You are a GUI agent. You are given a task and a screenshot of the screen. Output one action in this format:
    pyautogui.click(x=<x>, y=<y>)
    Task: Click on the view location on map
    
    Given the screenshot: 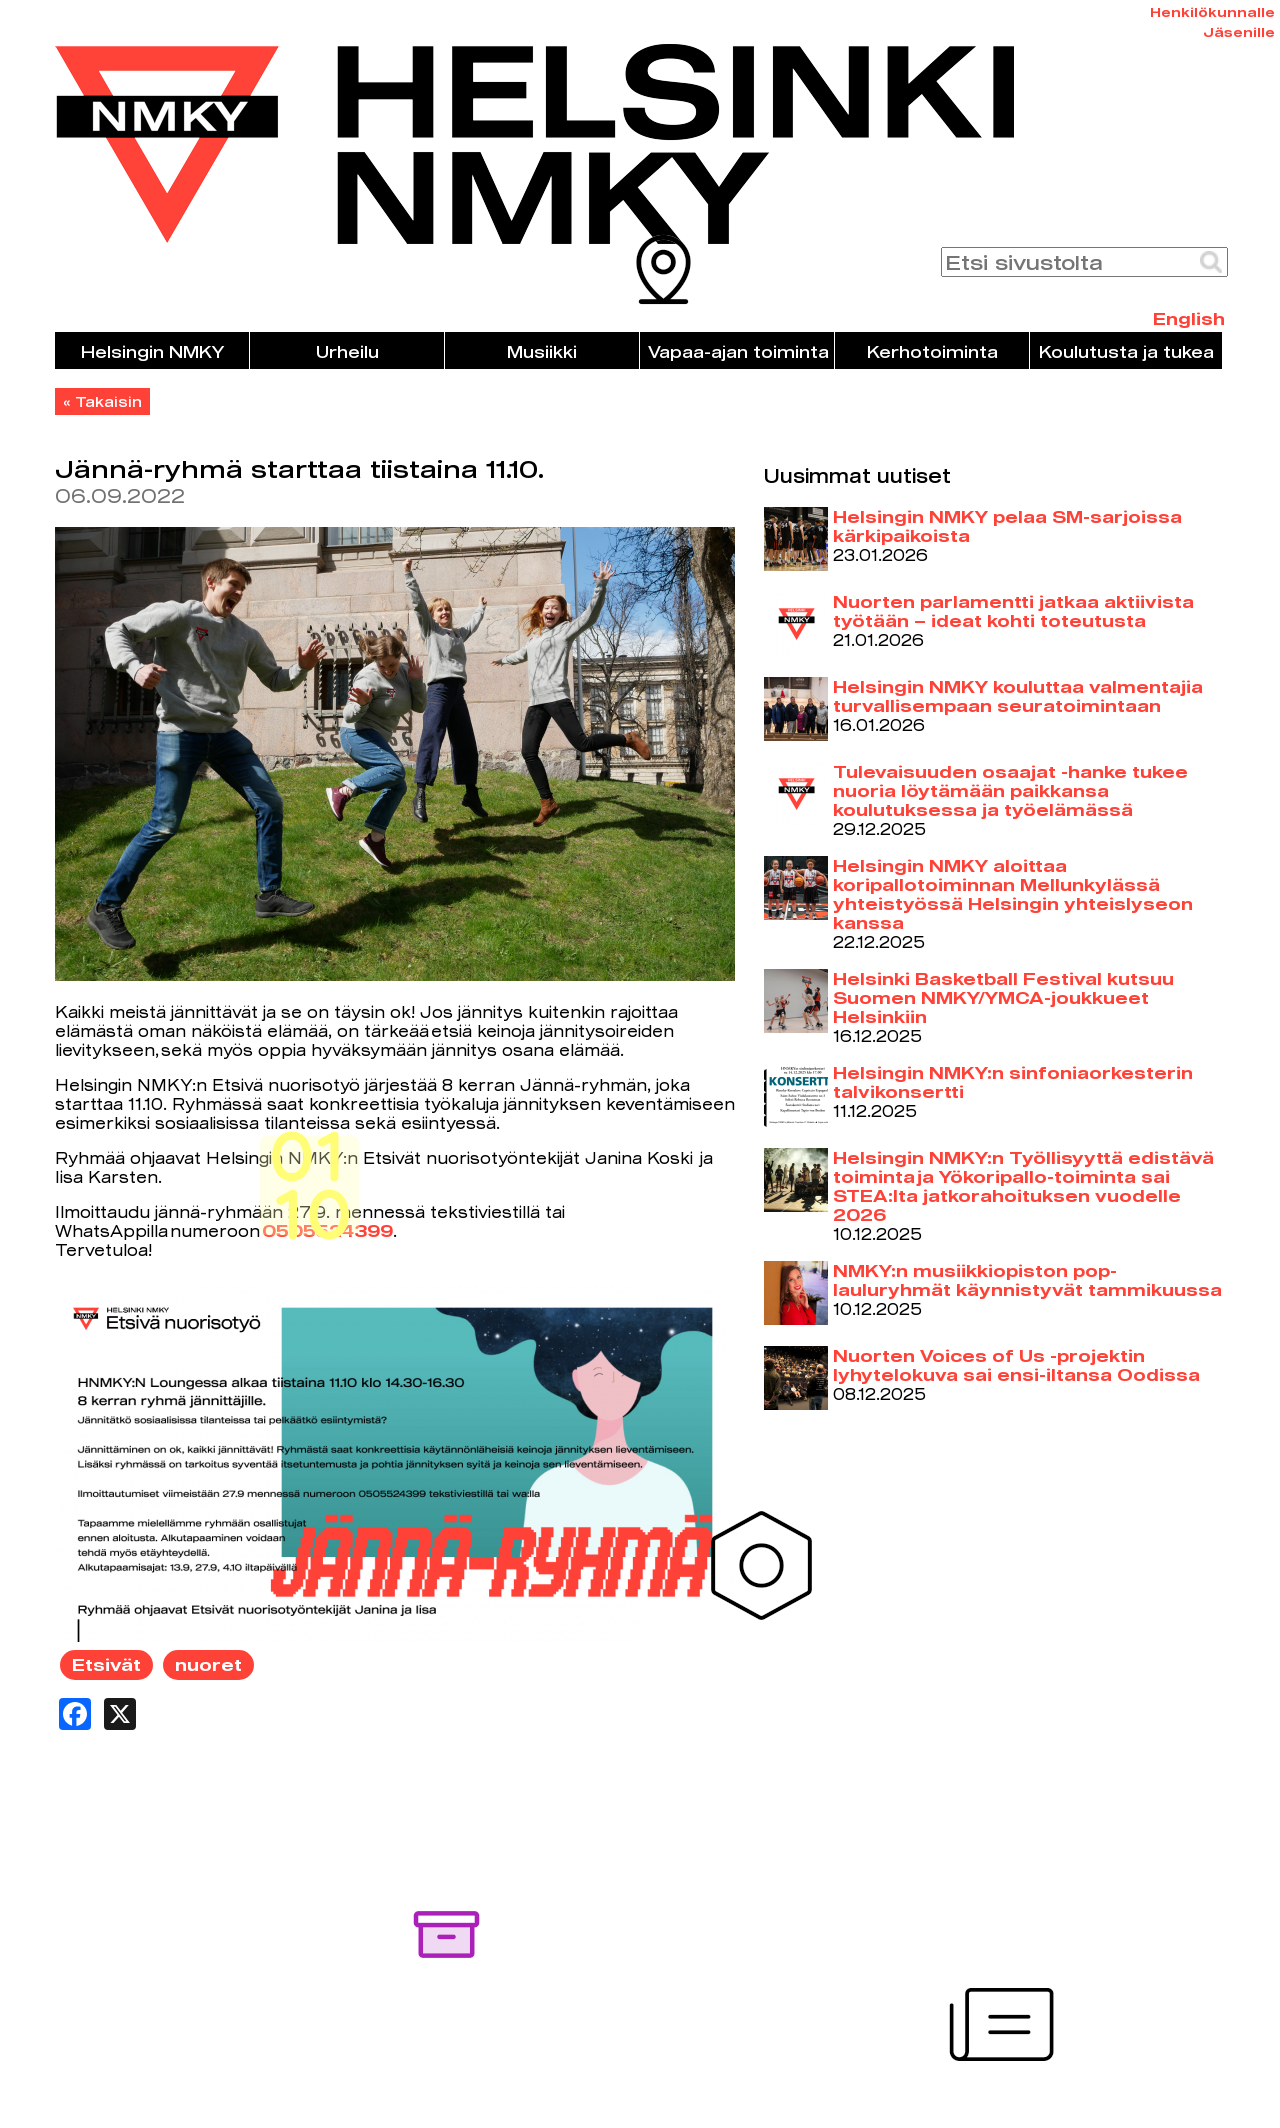 What is the action you would take?
    pyautogui.click(x=663, y=269)
    